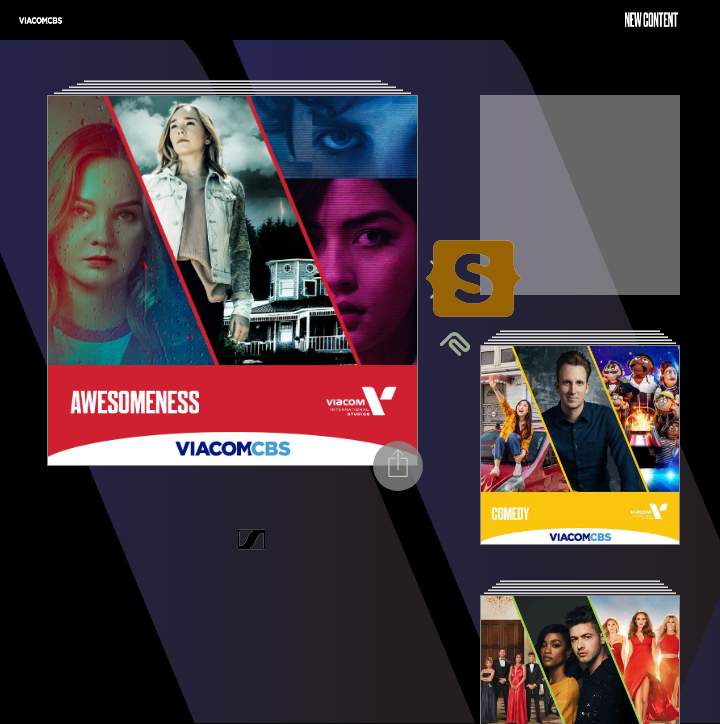 The width and height of the screenshot is (720, 724). Describe the element at coordinates (455, 344) in the screenshot. I see `rumahweb company logo` at that location.